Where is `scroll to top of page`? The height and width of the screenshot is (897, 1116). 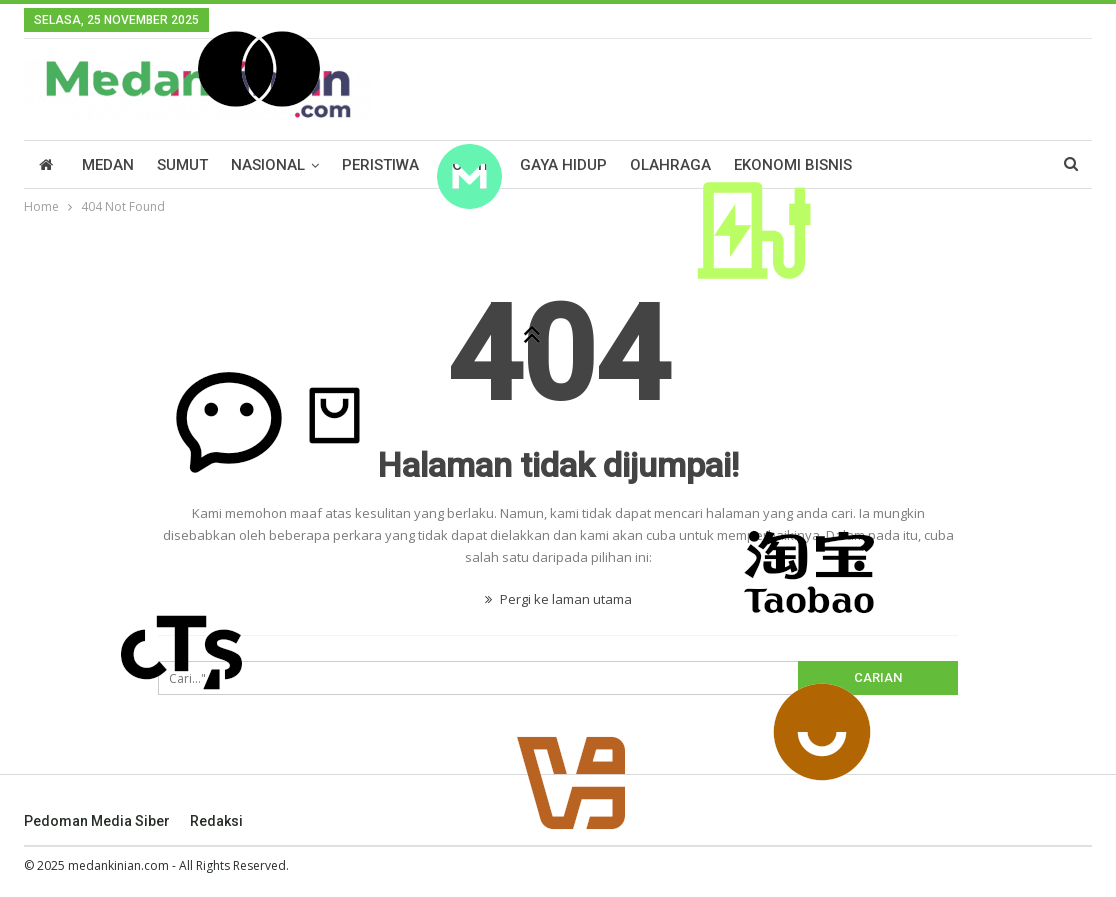 scroll to top of page is located at coordinates (532, 335).